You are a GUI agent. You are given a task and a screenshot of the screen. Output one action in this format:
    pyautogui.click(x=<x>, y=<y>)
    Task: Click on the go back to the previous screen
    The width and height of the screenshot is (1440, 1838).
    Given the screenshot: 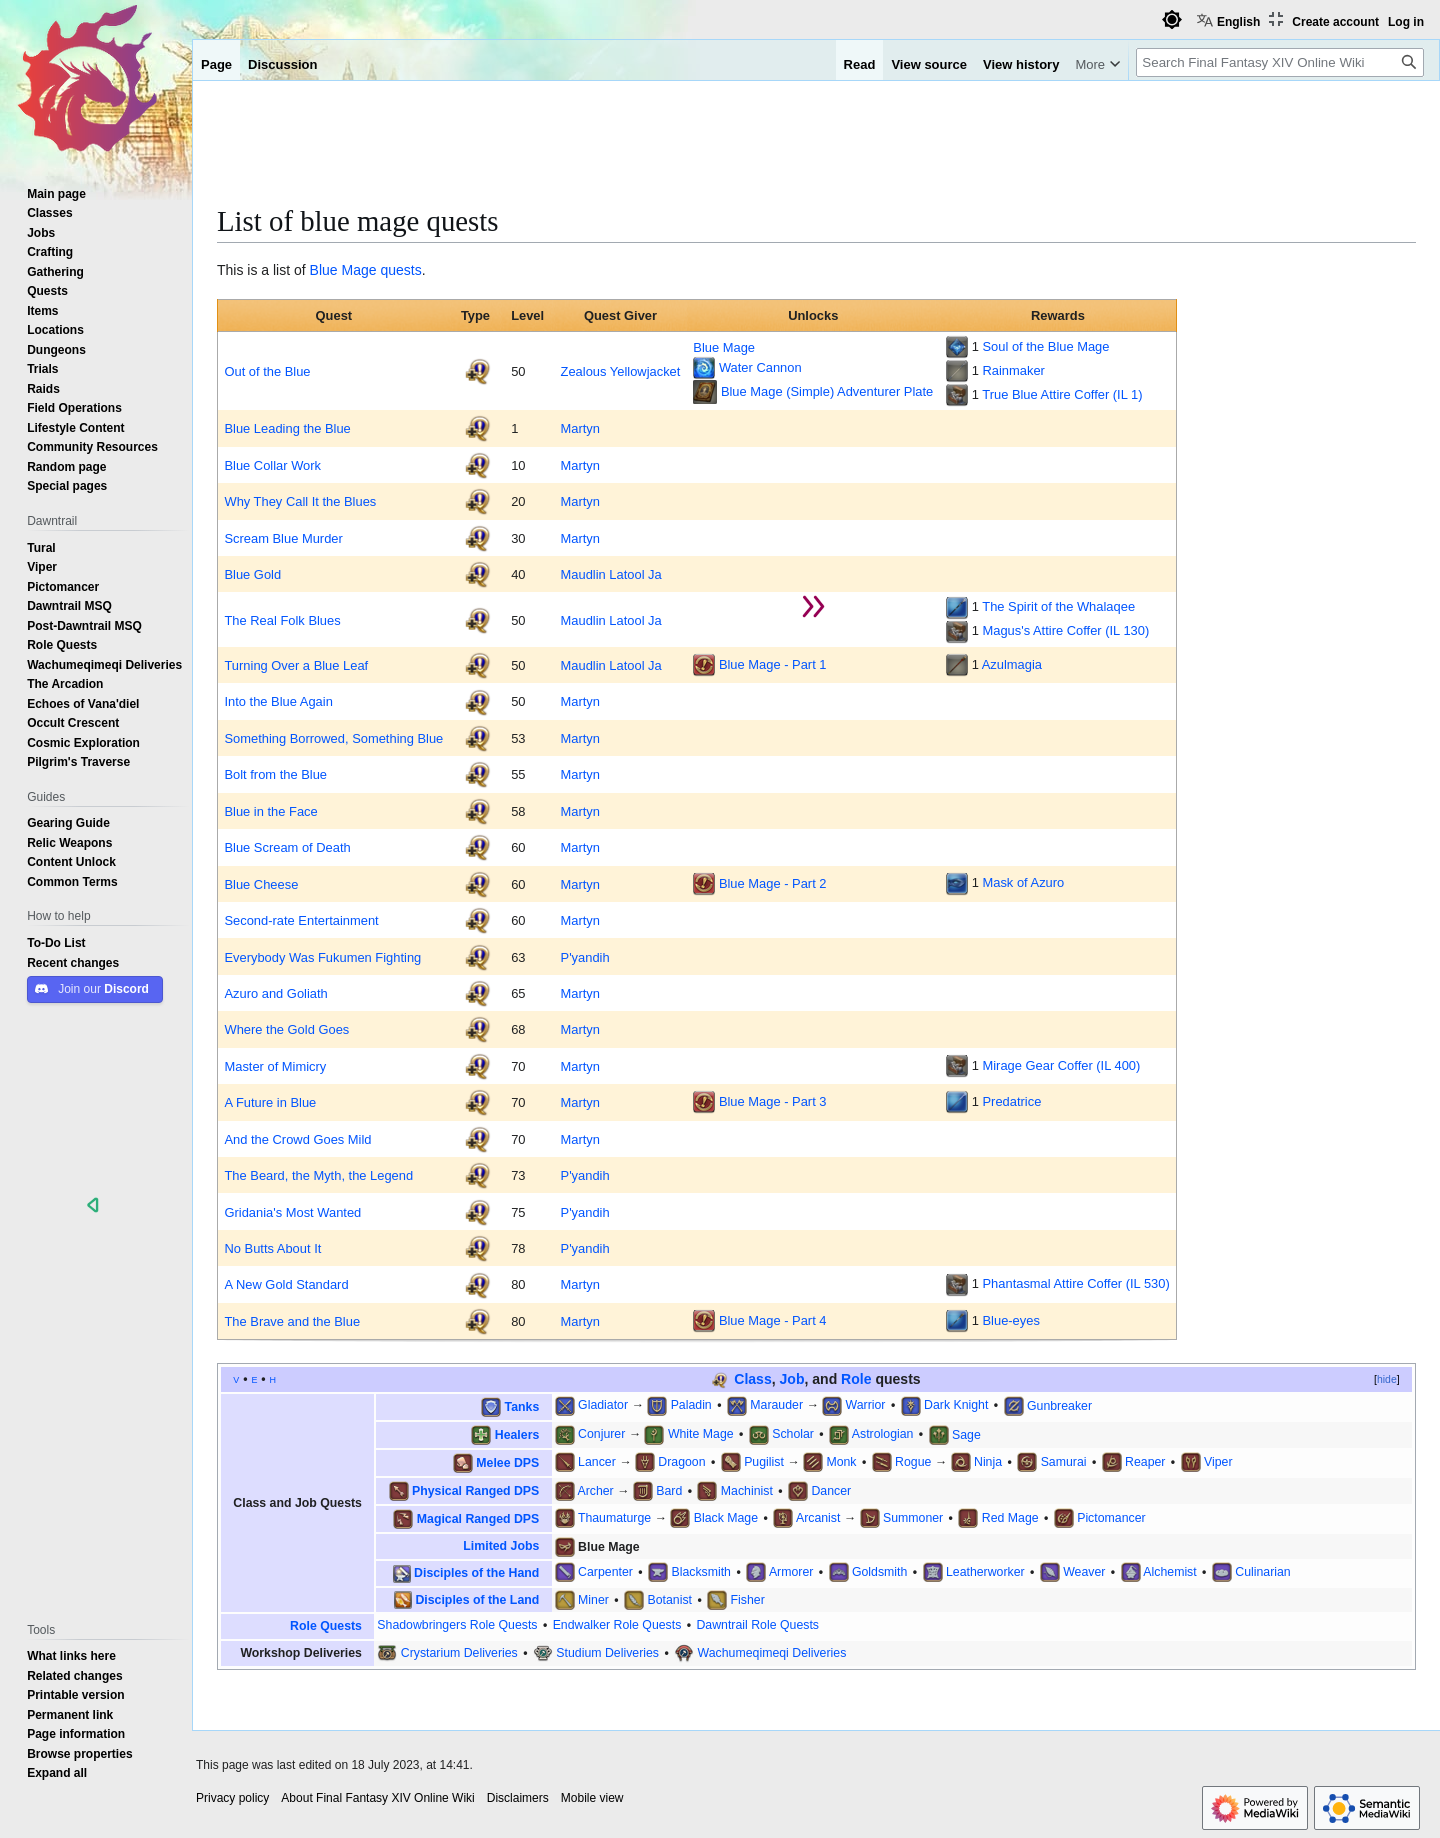 What is the action you would take?
    pyautogui.click(x=94, y=1205)
    